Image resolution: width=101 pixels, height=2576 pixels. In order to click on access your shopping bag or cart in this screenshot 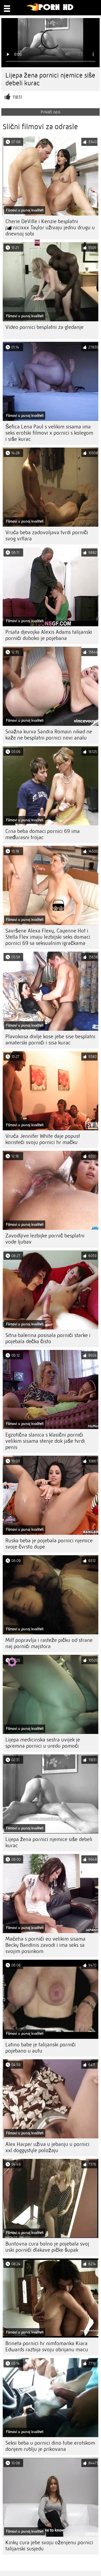, I will do `click(58, 905)`.